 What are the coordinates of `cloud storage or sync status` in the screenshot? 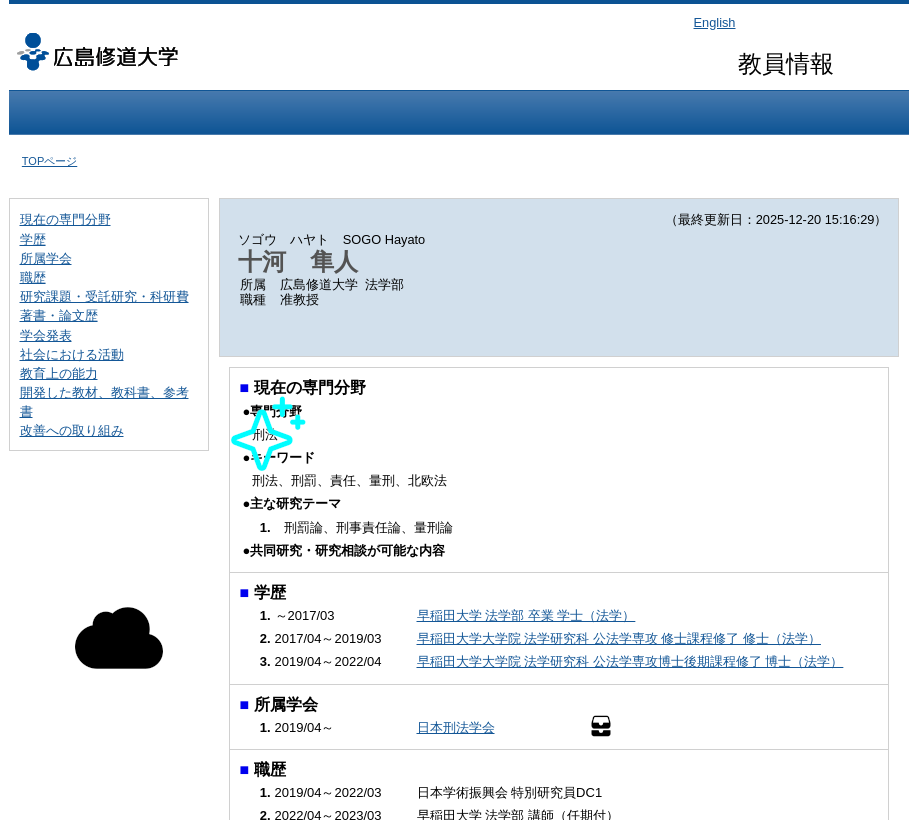 It's located at (119, 638).